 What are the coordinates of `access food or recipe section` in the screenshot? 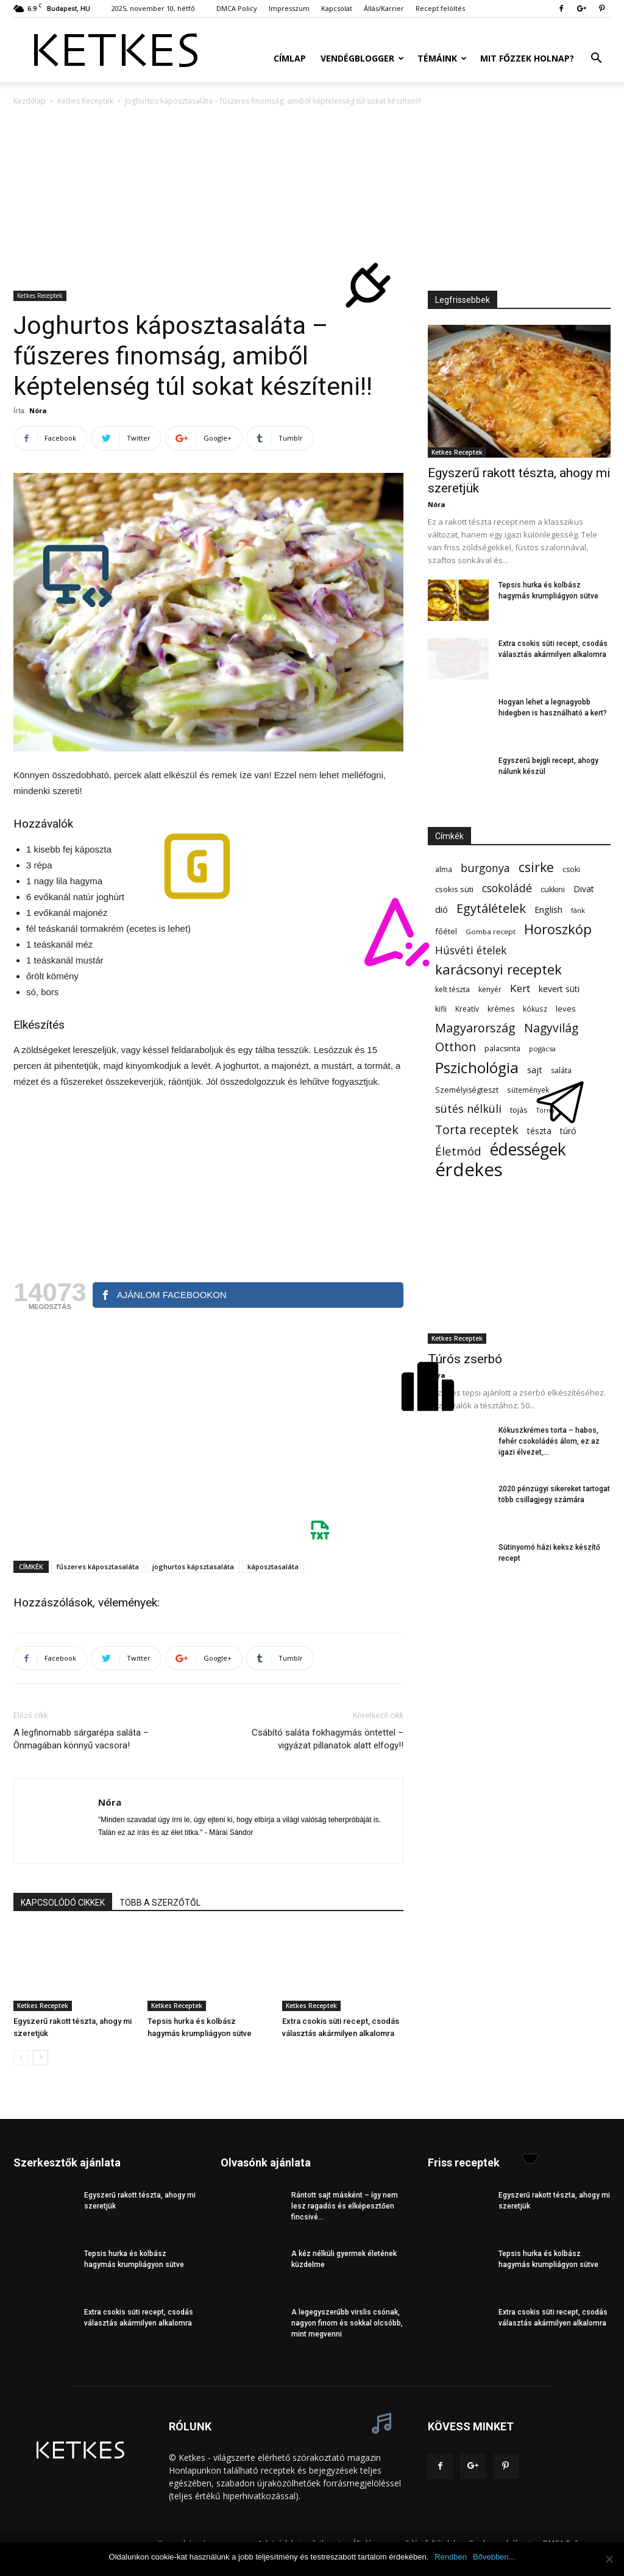 It's located at (530, 2158).